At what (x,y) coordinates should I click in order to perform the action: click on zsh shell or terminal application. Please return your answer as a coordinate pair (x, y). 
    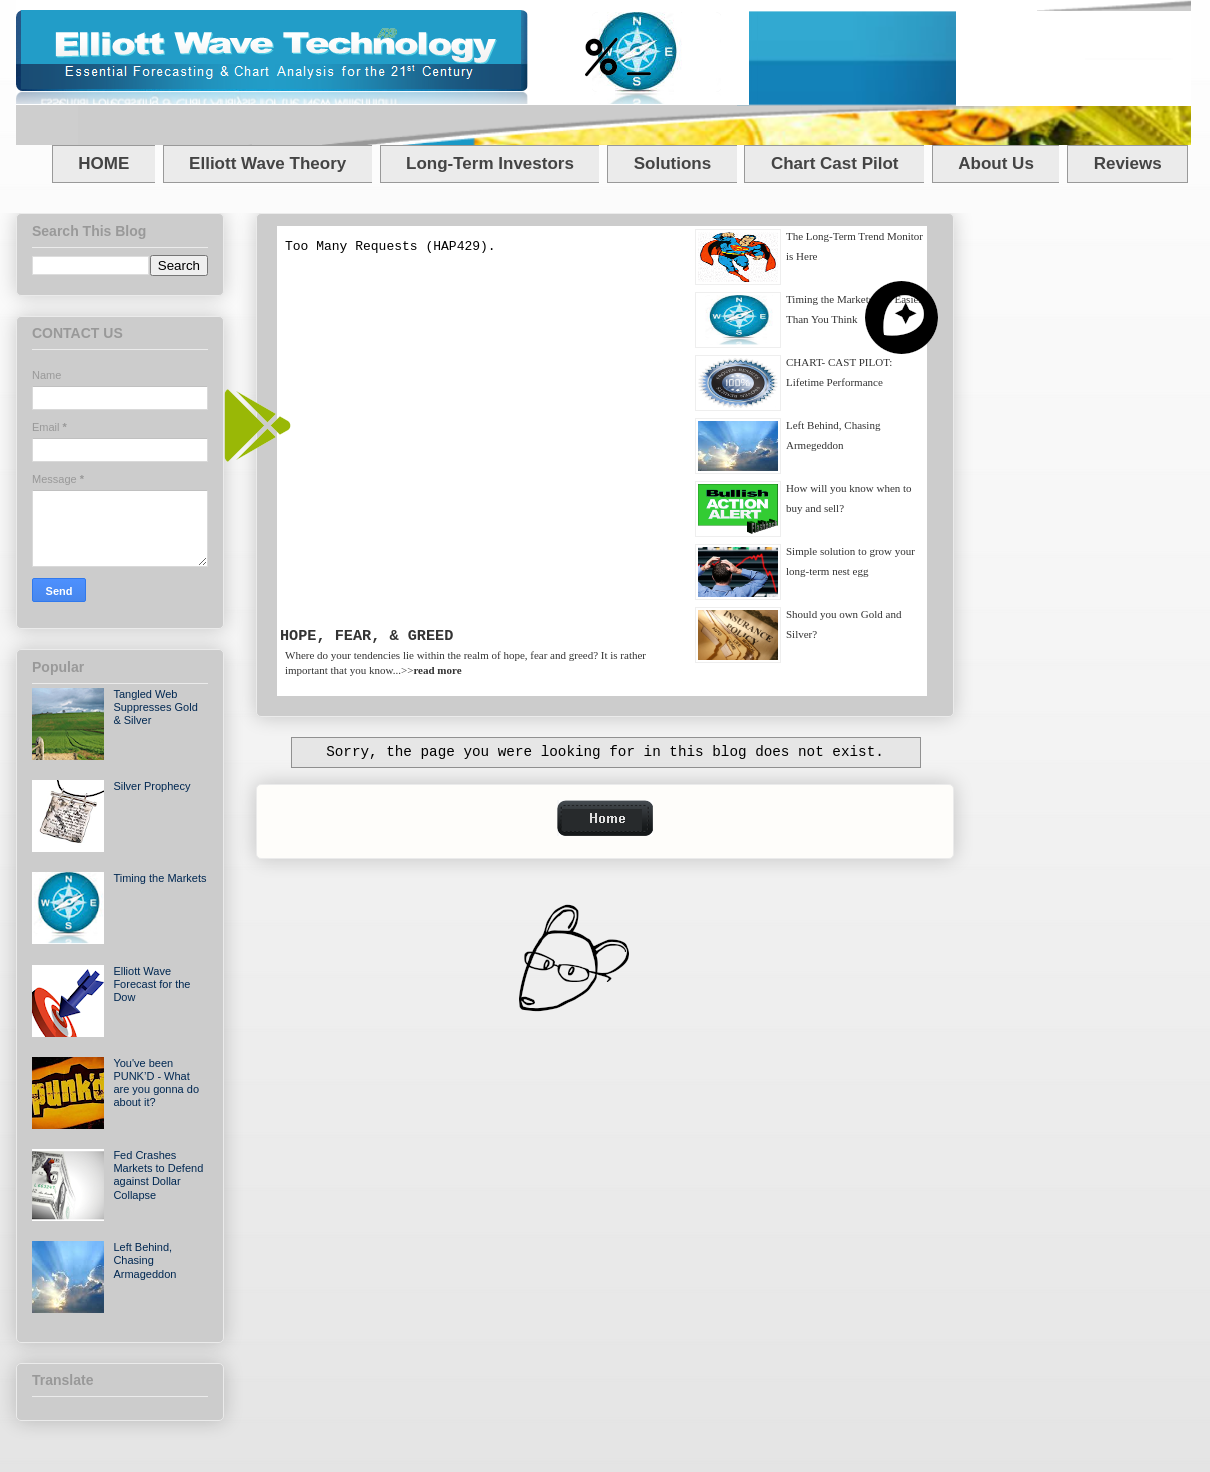
    Looking at the image, I should click on (618, 57).